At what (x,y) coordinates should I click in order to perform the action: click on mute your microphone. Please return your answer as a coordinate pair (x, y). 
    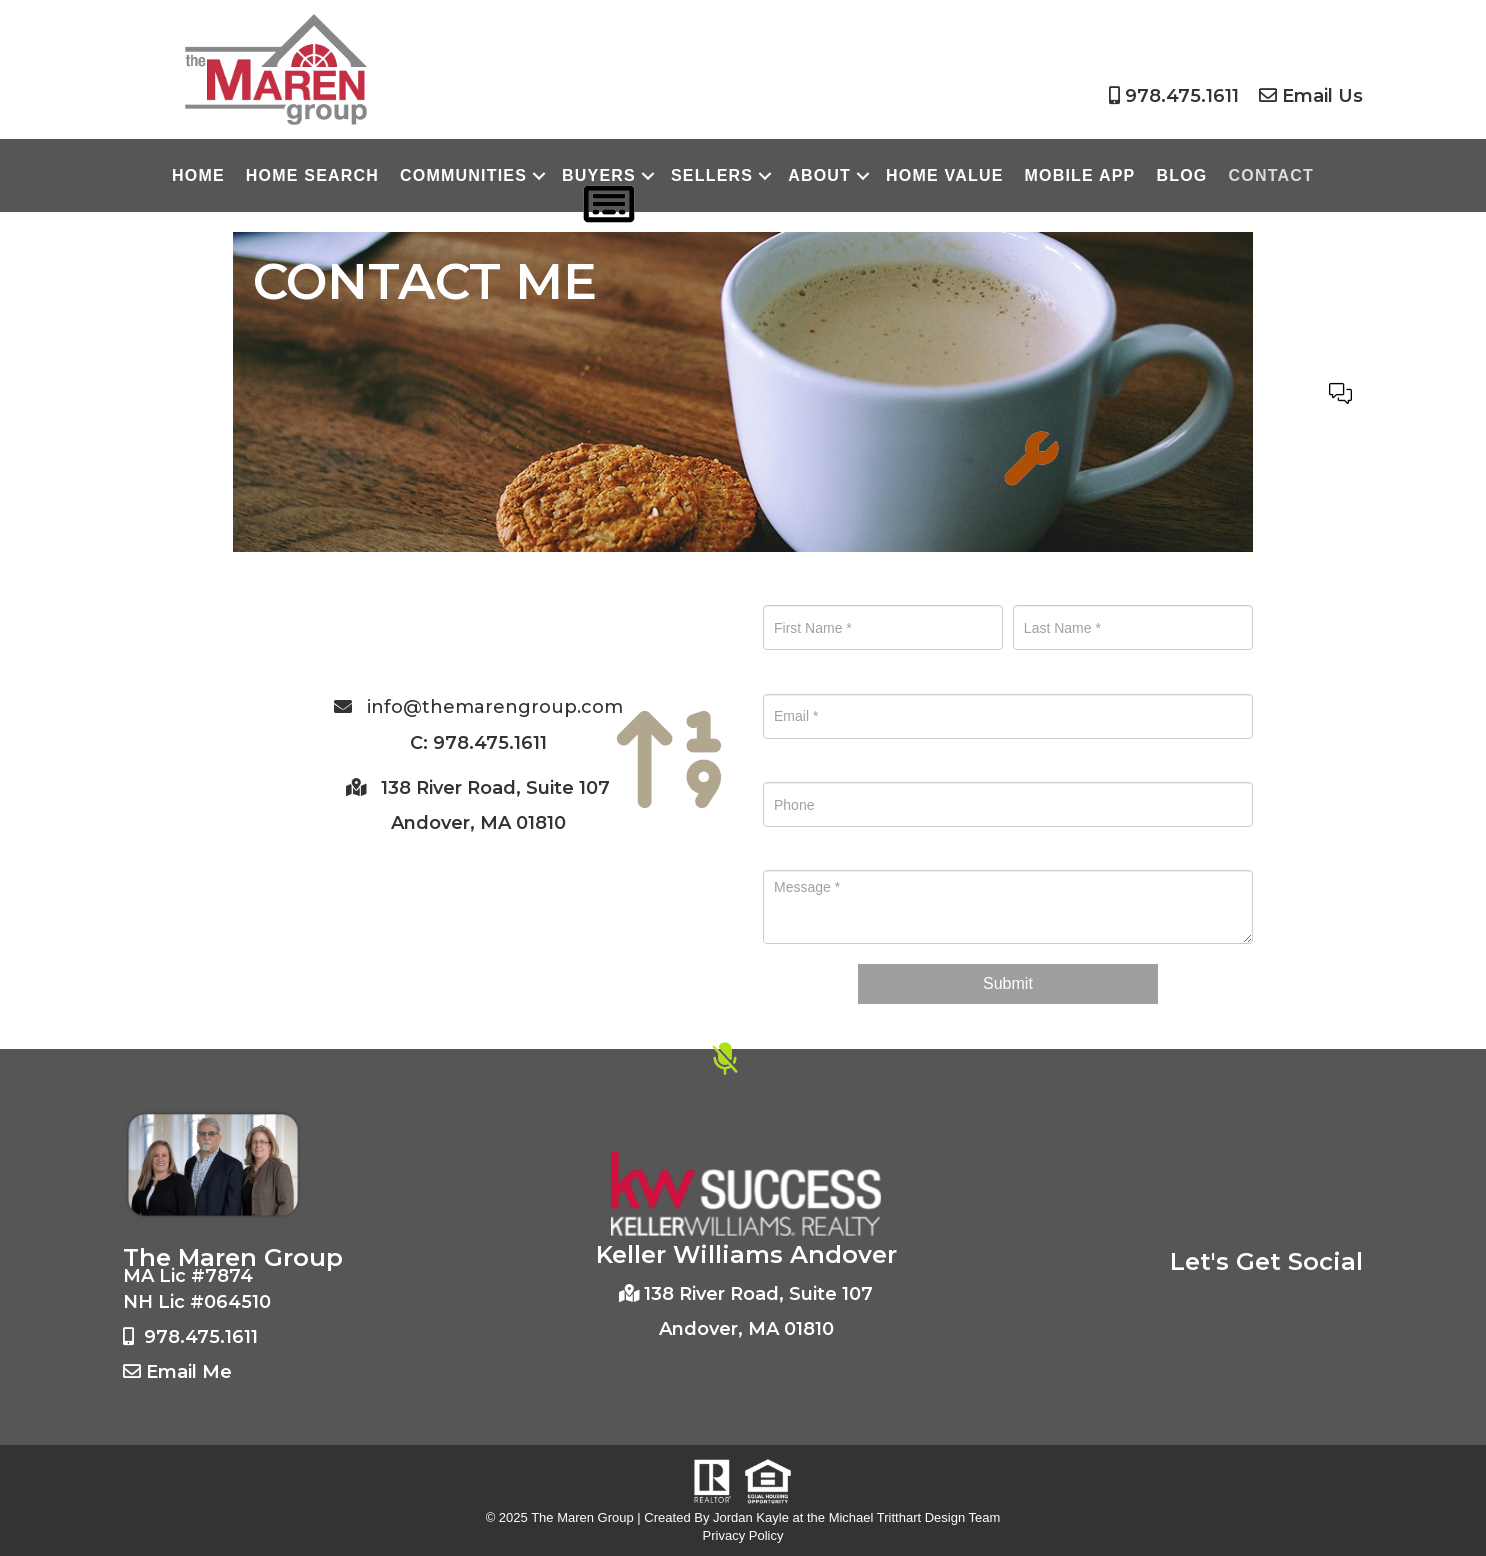
    Looking at the image, I should click on (725, 1058).